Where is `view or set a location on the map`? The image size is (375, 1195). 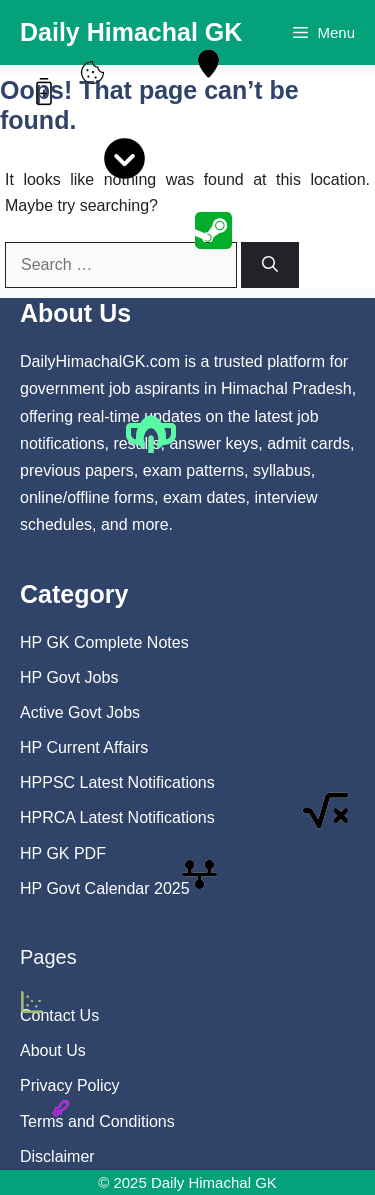
view or set a location on the map is located at coordinates (208, 63).